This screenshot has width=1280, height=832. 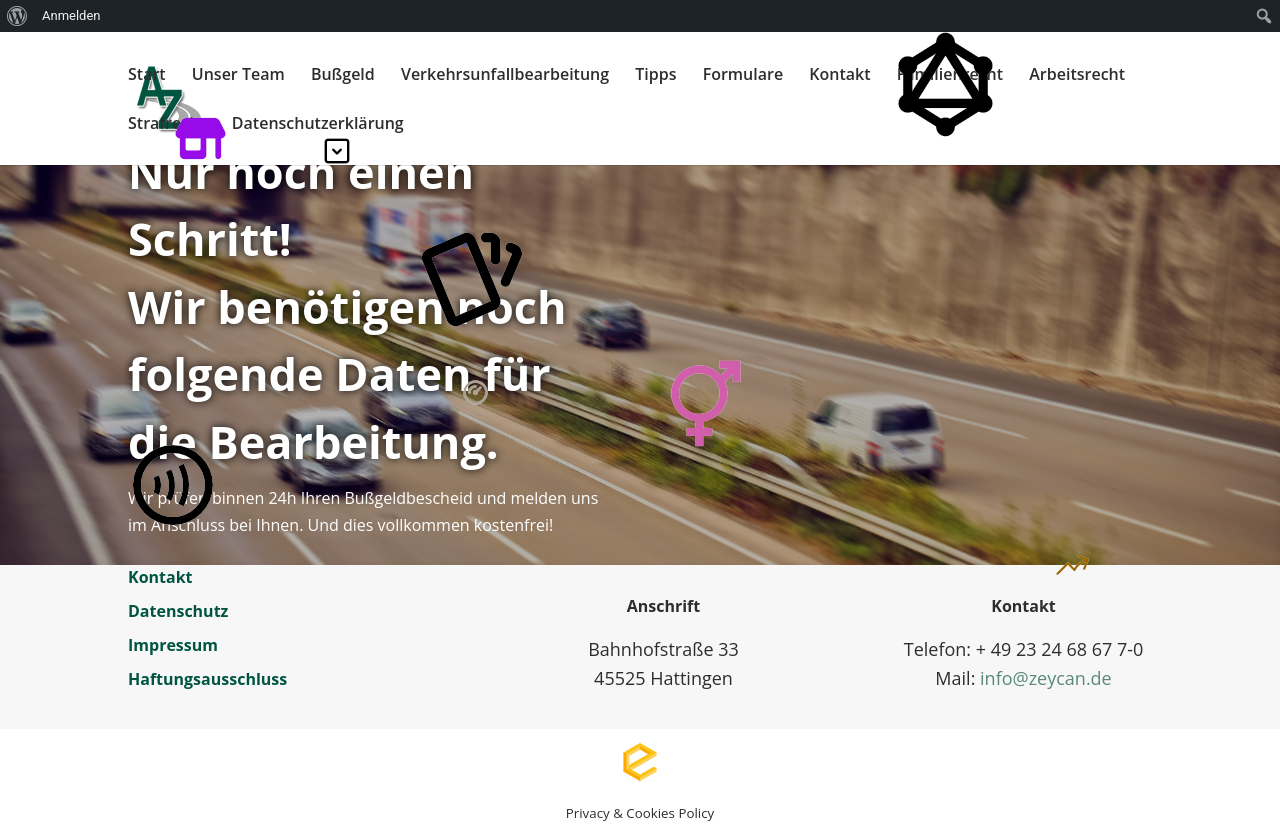 What do you see at coordinates (945, 84) in the screenshot?
I see `indicates GraphQL API integration` at bounding box center [945, 84].